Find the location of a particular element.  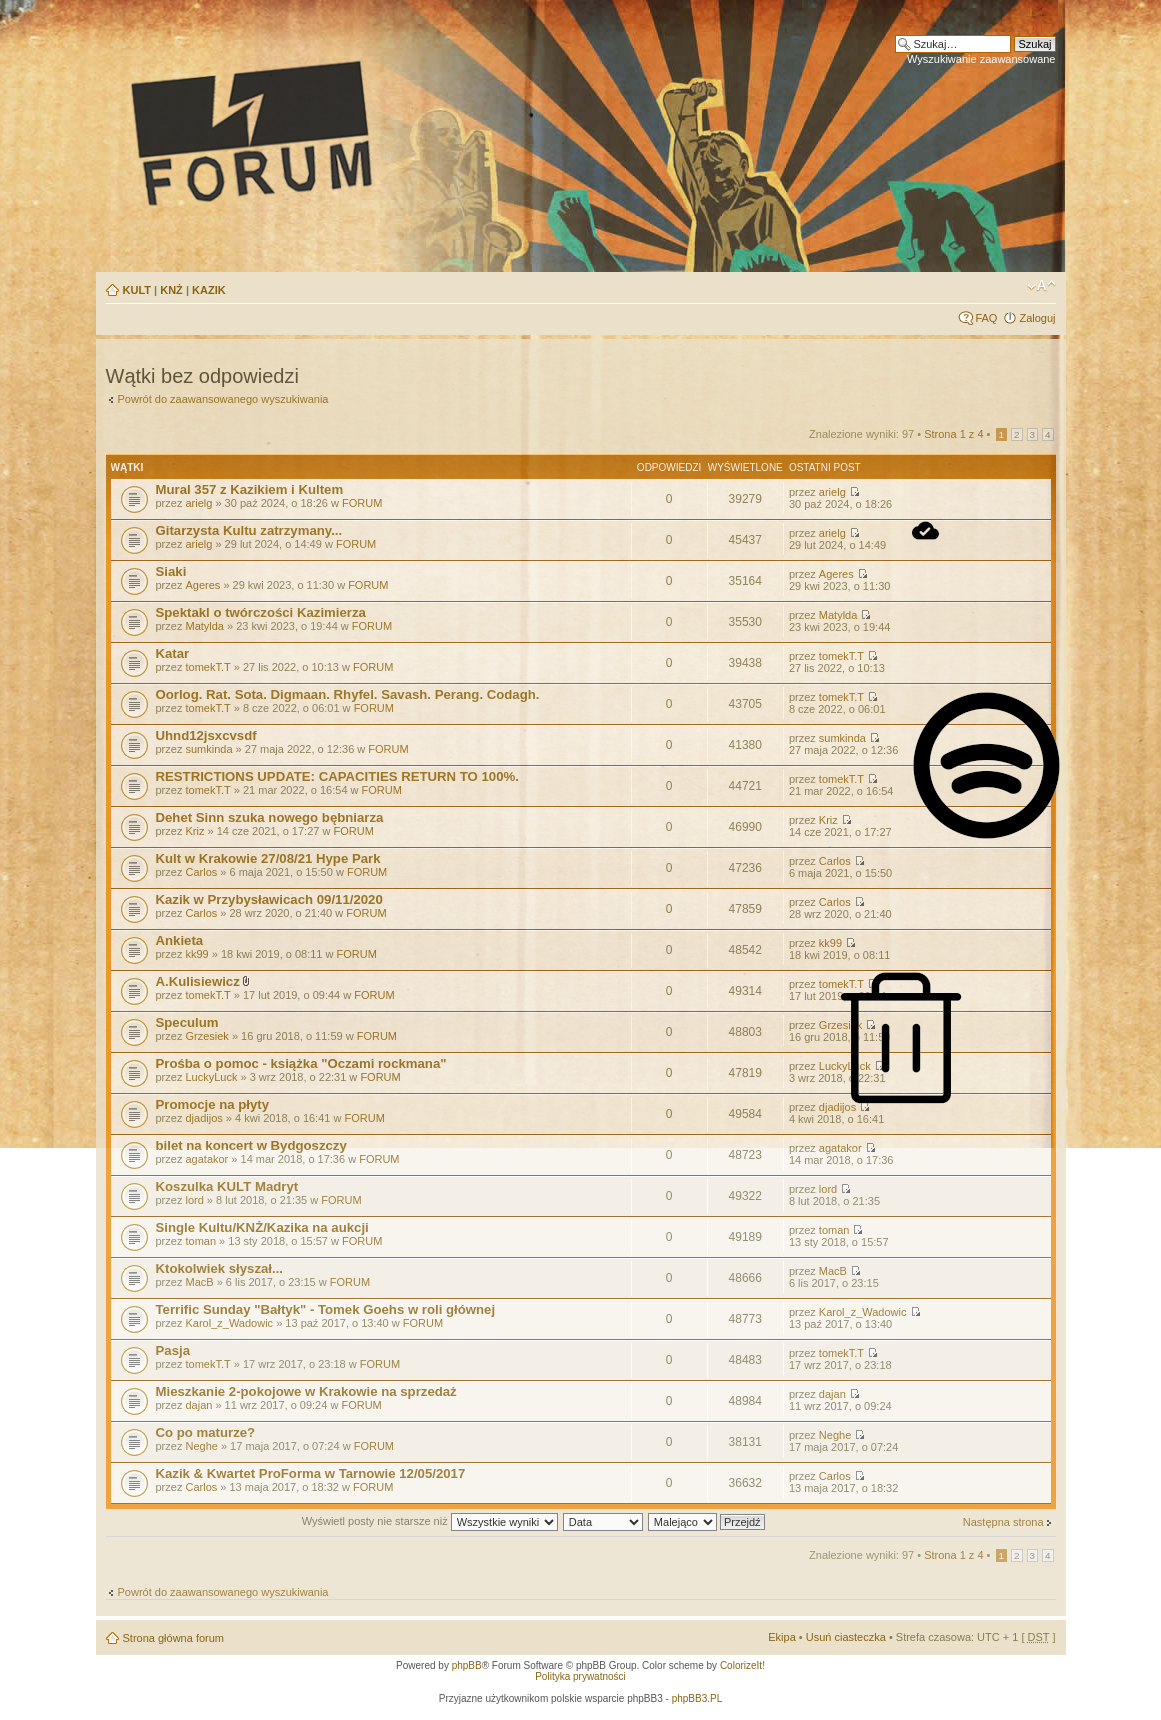

delete selected item is located at coordinates (901, 1043).